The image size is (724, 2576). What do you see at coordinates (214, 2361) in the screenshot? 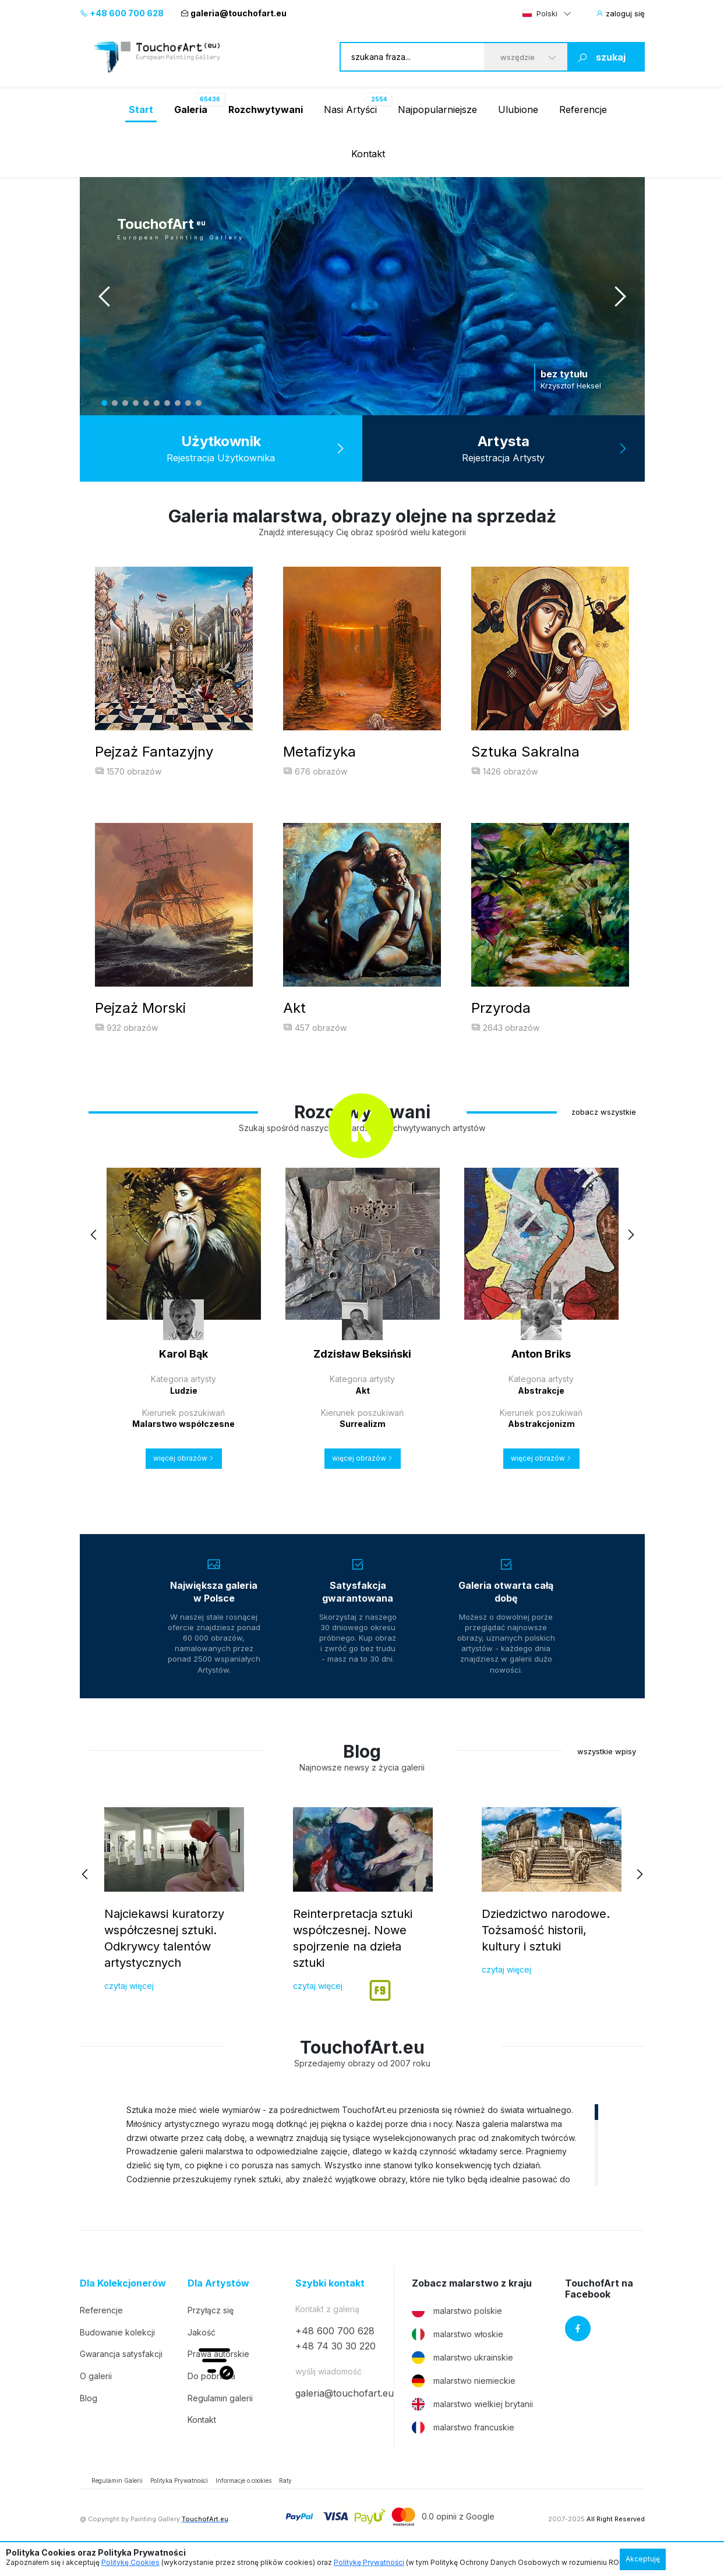
I see `clear or cancel active filters` at bounding box center [214, 2361].